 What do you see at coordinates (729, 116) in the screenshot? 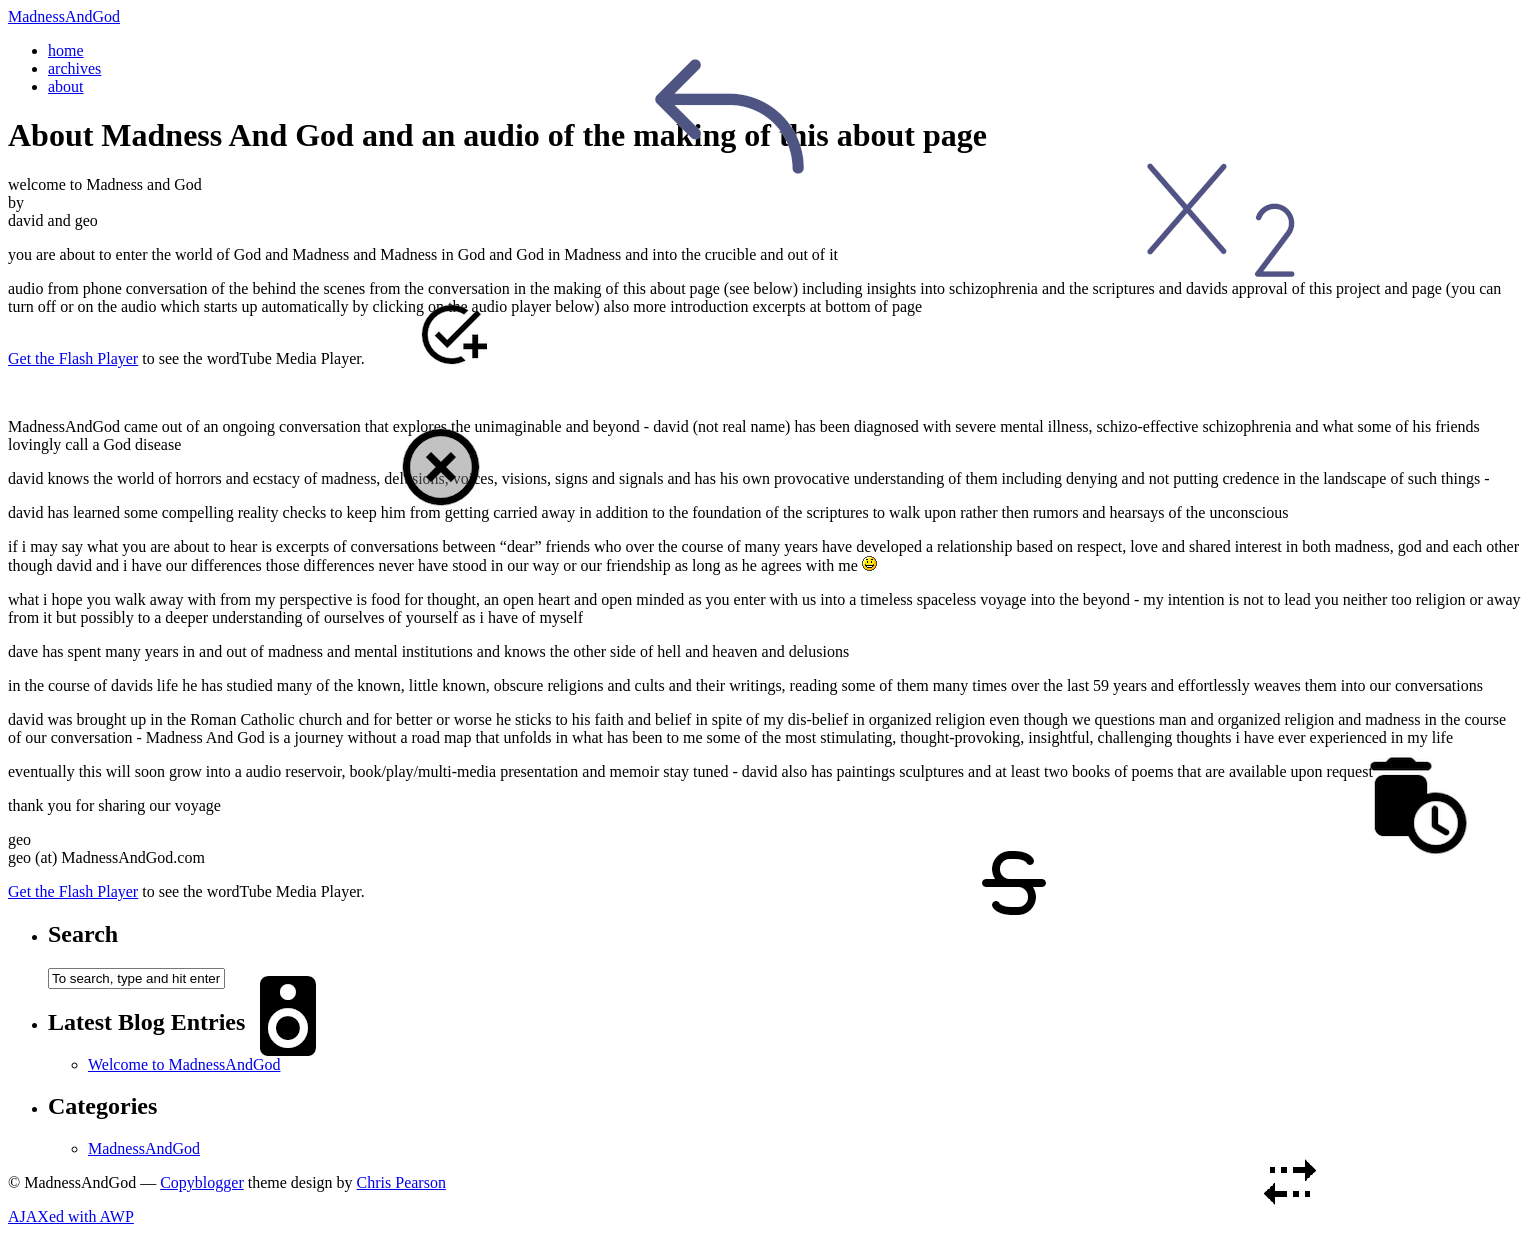
I see `reply to a message` at bounding box center [729, 116].